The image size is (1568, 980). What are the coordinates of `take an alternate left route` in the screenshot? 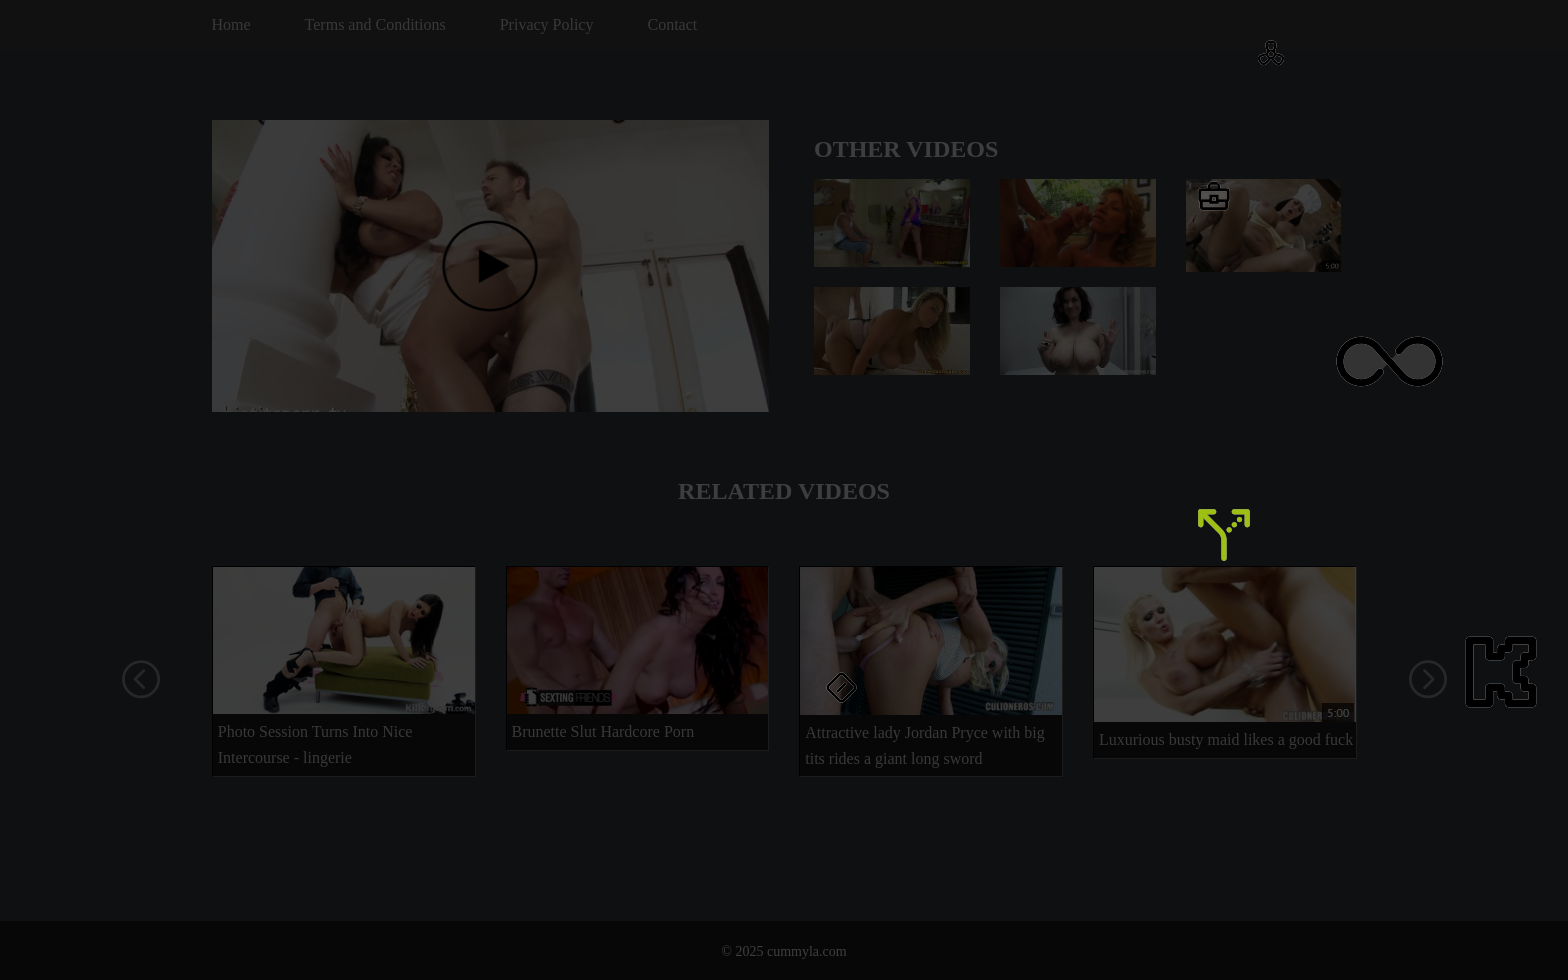 It's located at (1224, 535).